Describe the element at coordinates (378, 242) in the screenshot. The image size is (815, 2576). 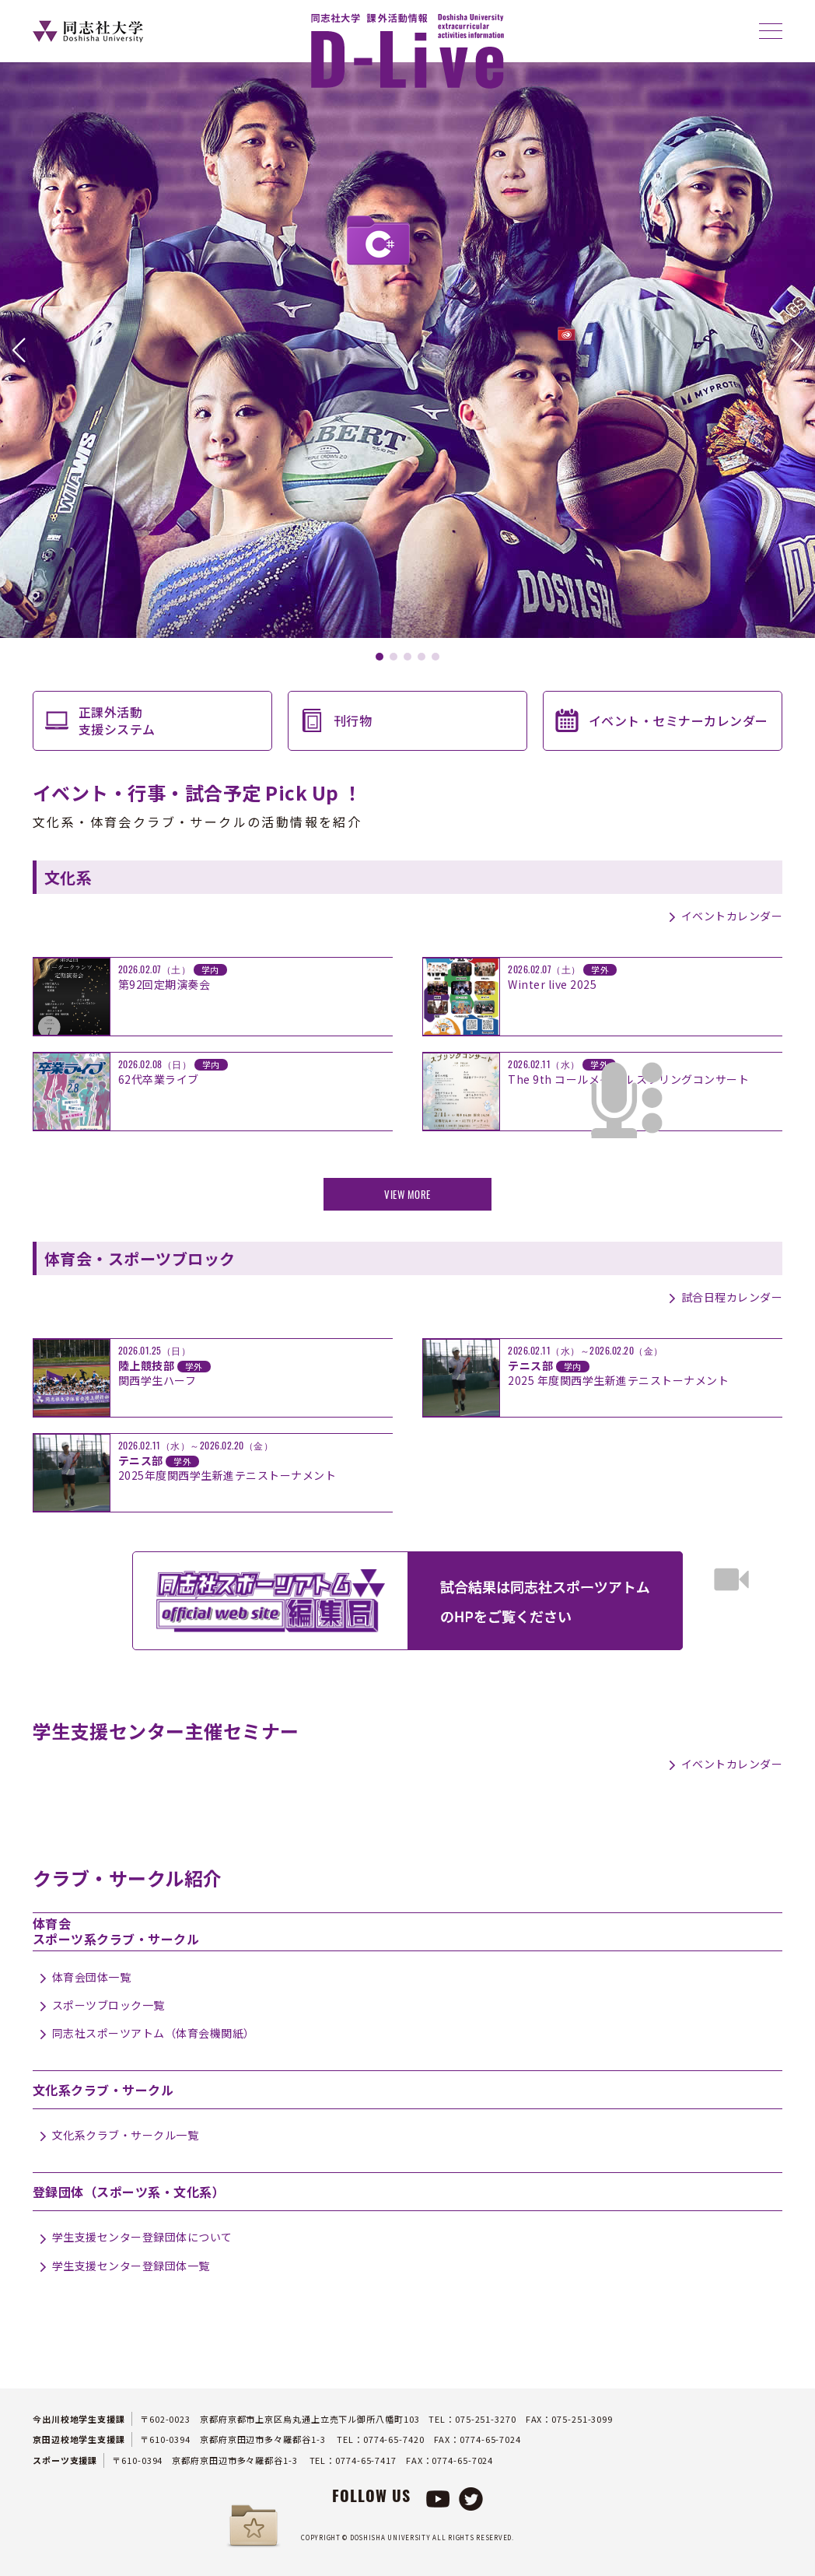
I see `open folder containing C# project files` at that location.